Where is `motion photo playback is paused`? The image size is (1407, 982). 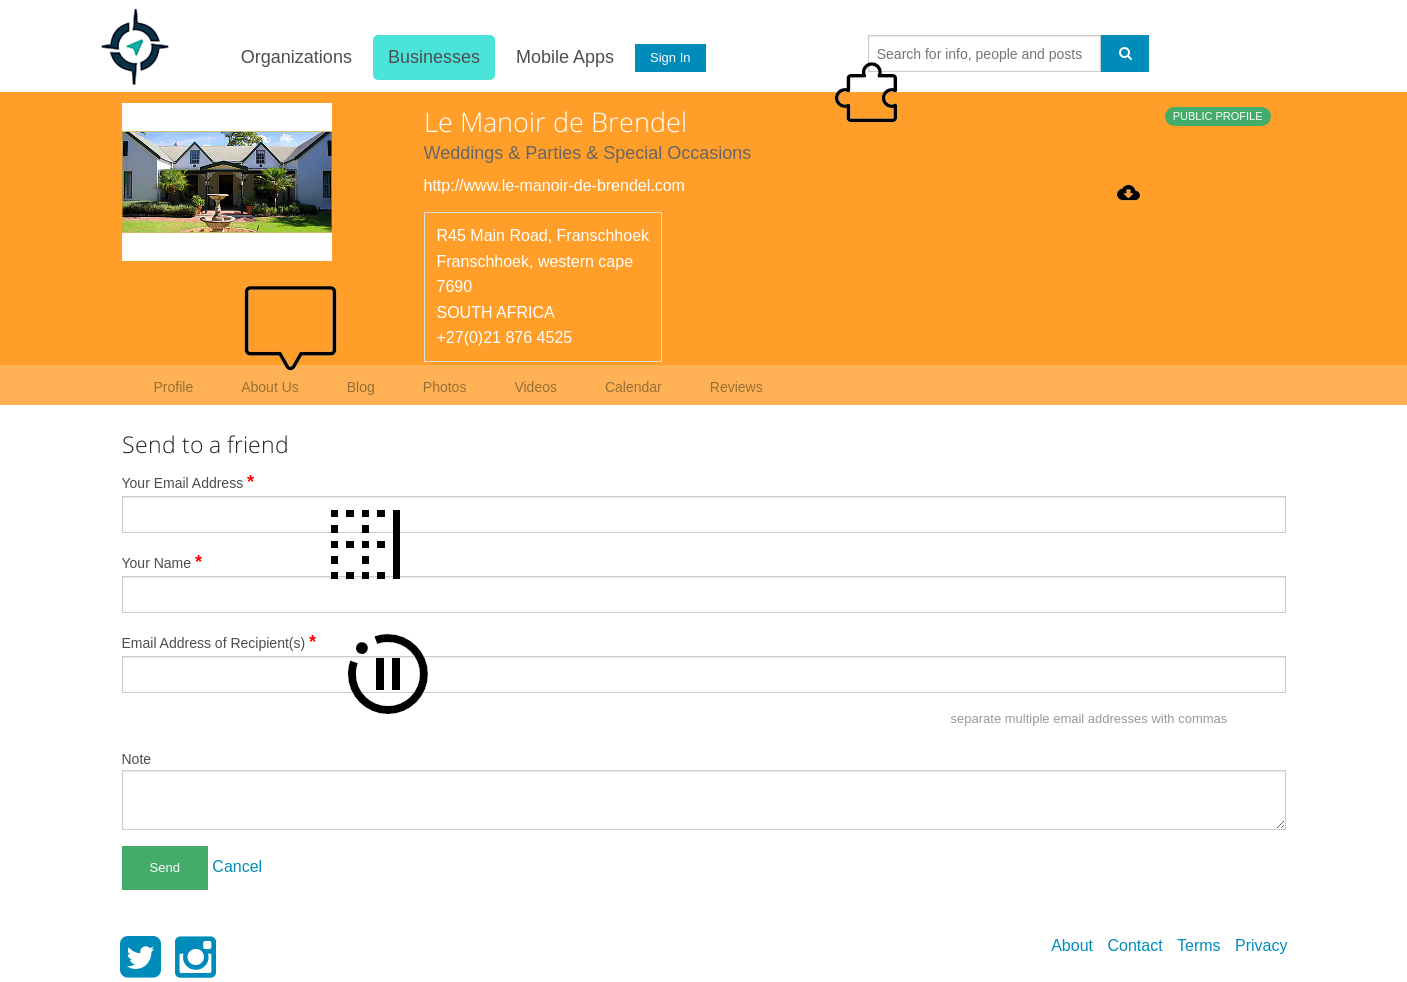 motion photo playback is paused is located at coordinates (388, 674).